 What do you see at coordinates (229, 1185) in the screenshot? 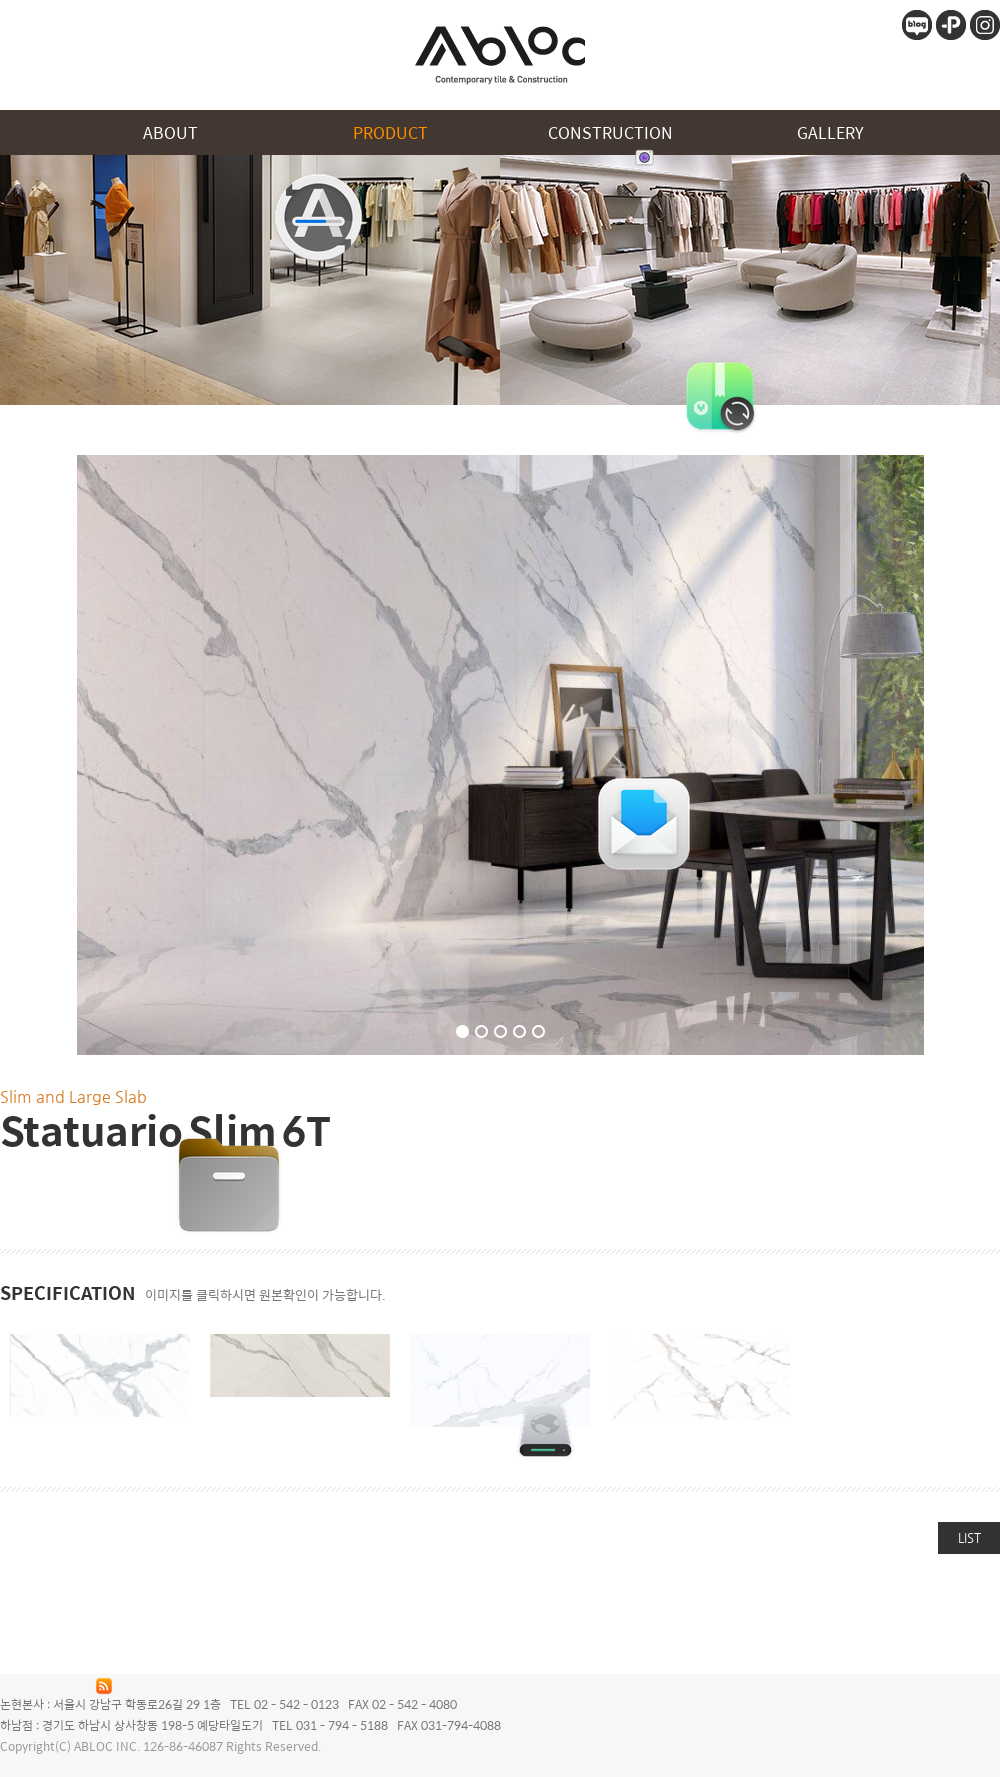
I see `open the file manager application` at bounding box center [229, 1185].